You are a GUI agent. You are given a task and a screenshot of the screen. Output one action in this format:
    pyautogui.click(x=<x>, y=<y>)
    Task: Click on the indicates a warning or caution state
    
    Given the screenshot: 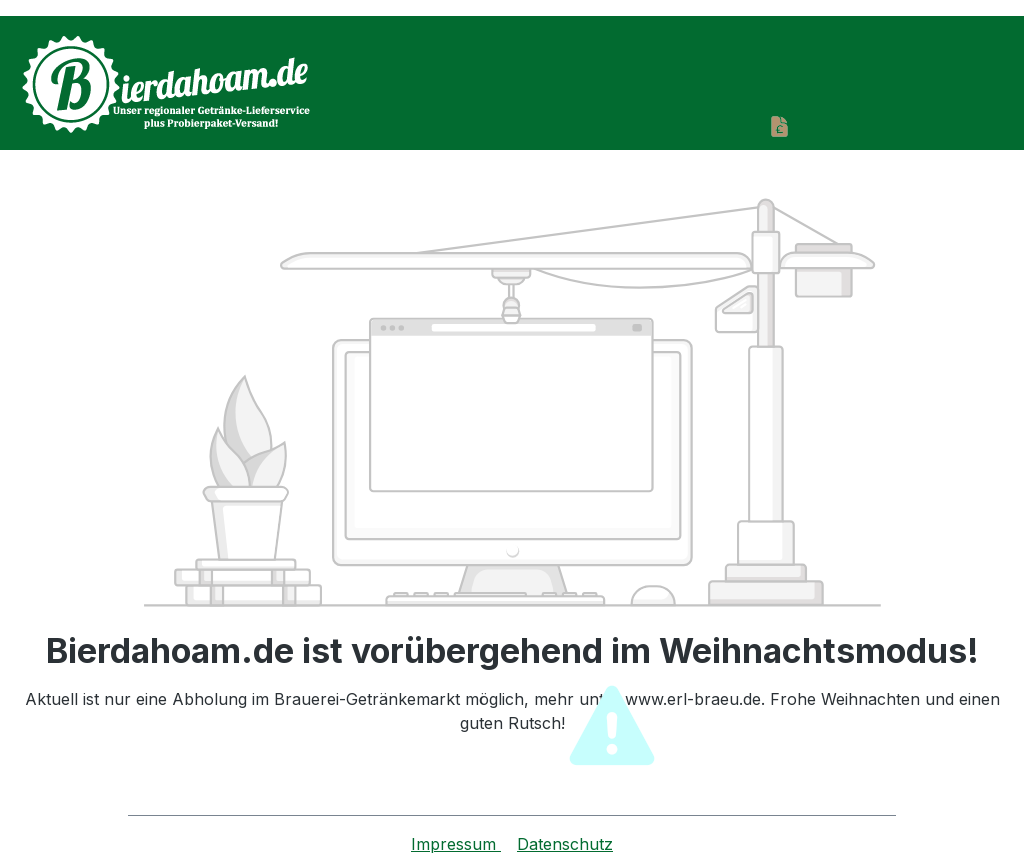 What is the action you would take?
    pyautogui.click(x=612, y=728)
    